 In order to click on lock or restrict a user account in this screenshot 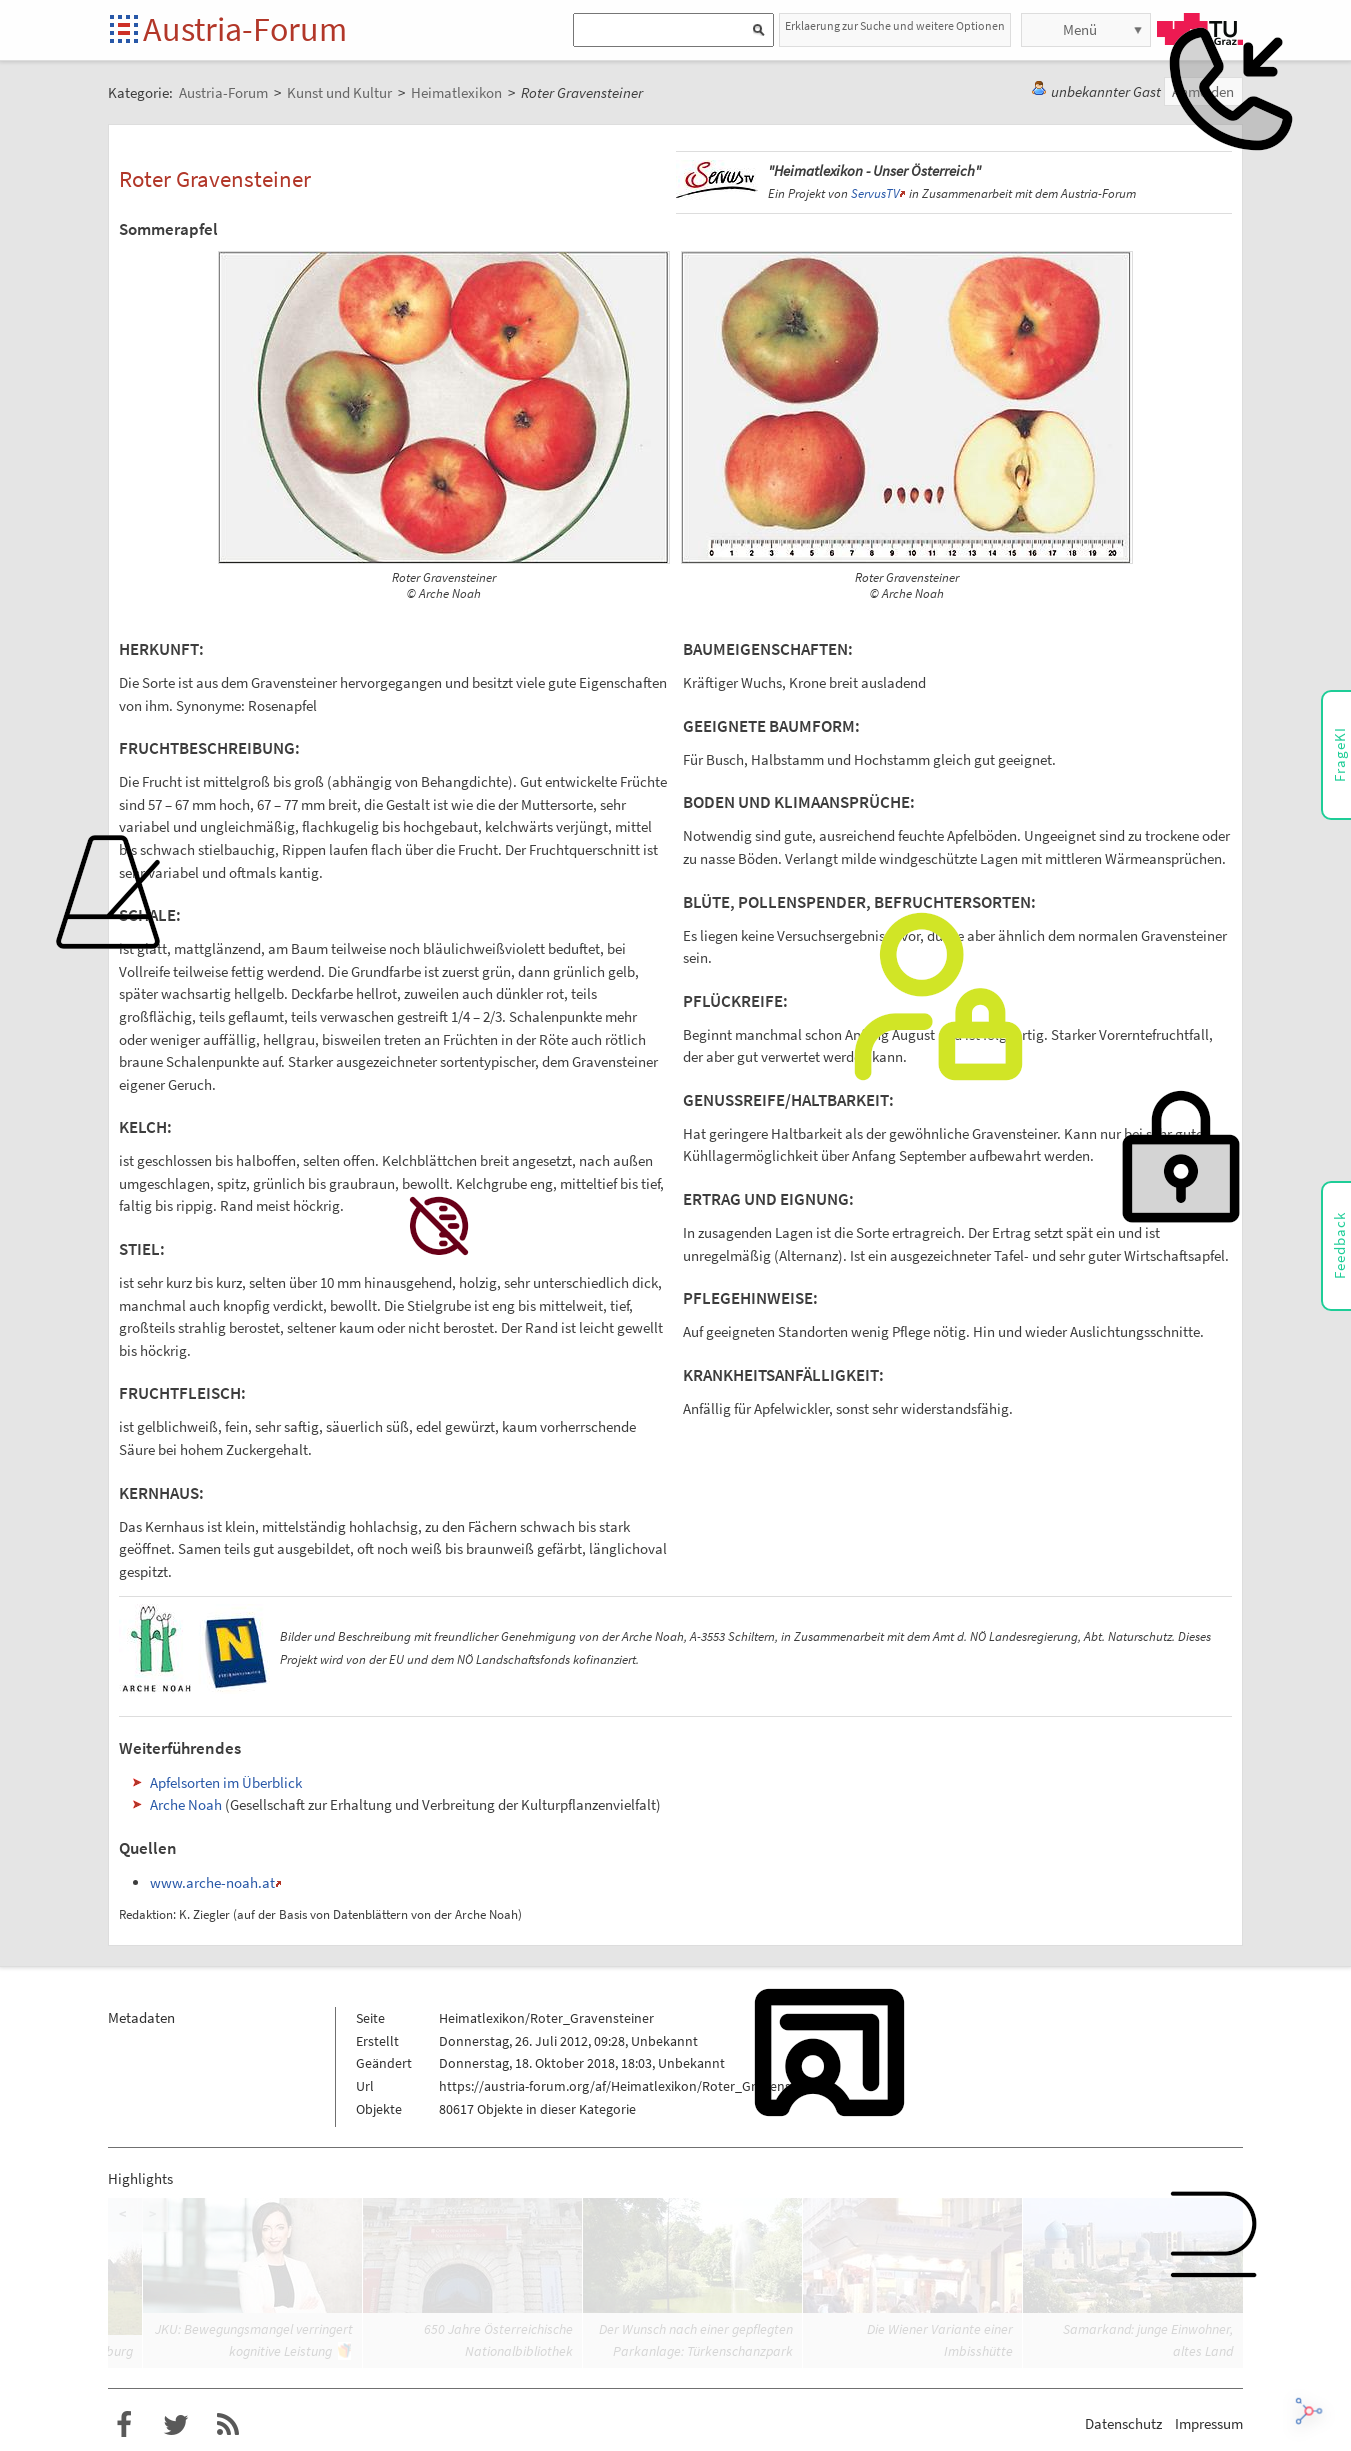, I will do `click(938, 996)`.